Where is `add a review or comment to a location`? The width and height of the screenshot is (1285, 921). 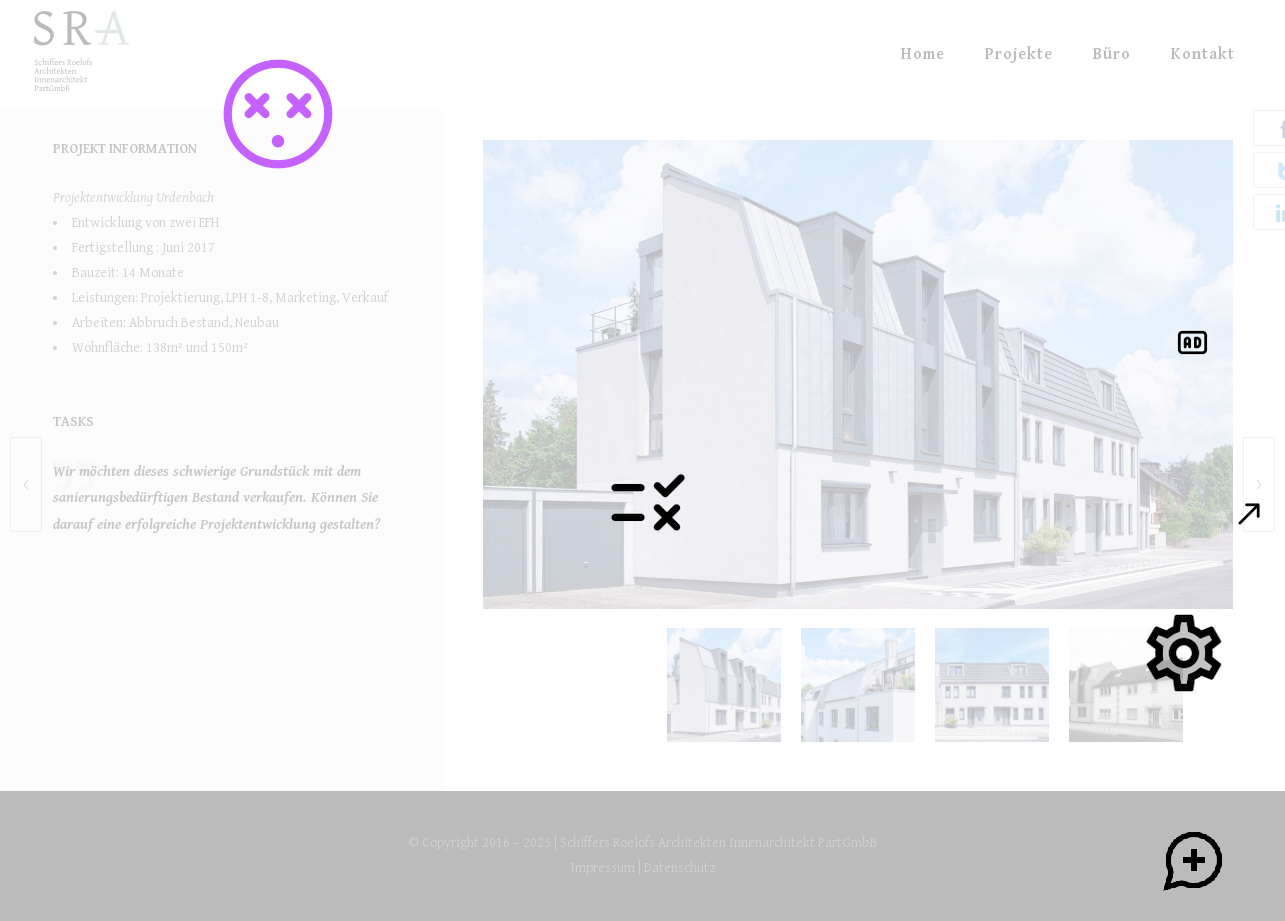
add a review or comment to a location is located at coordinates (1194, 860).